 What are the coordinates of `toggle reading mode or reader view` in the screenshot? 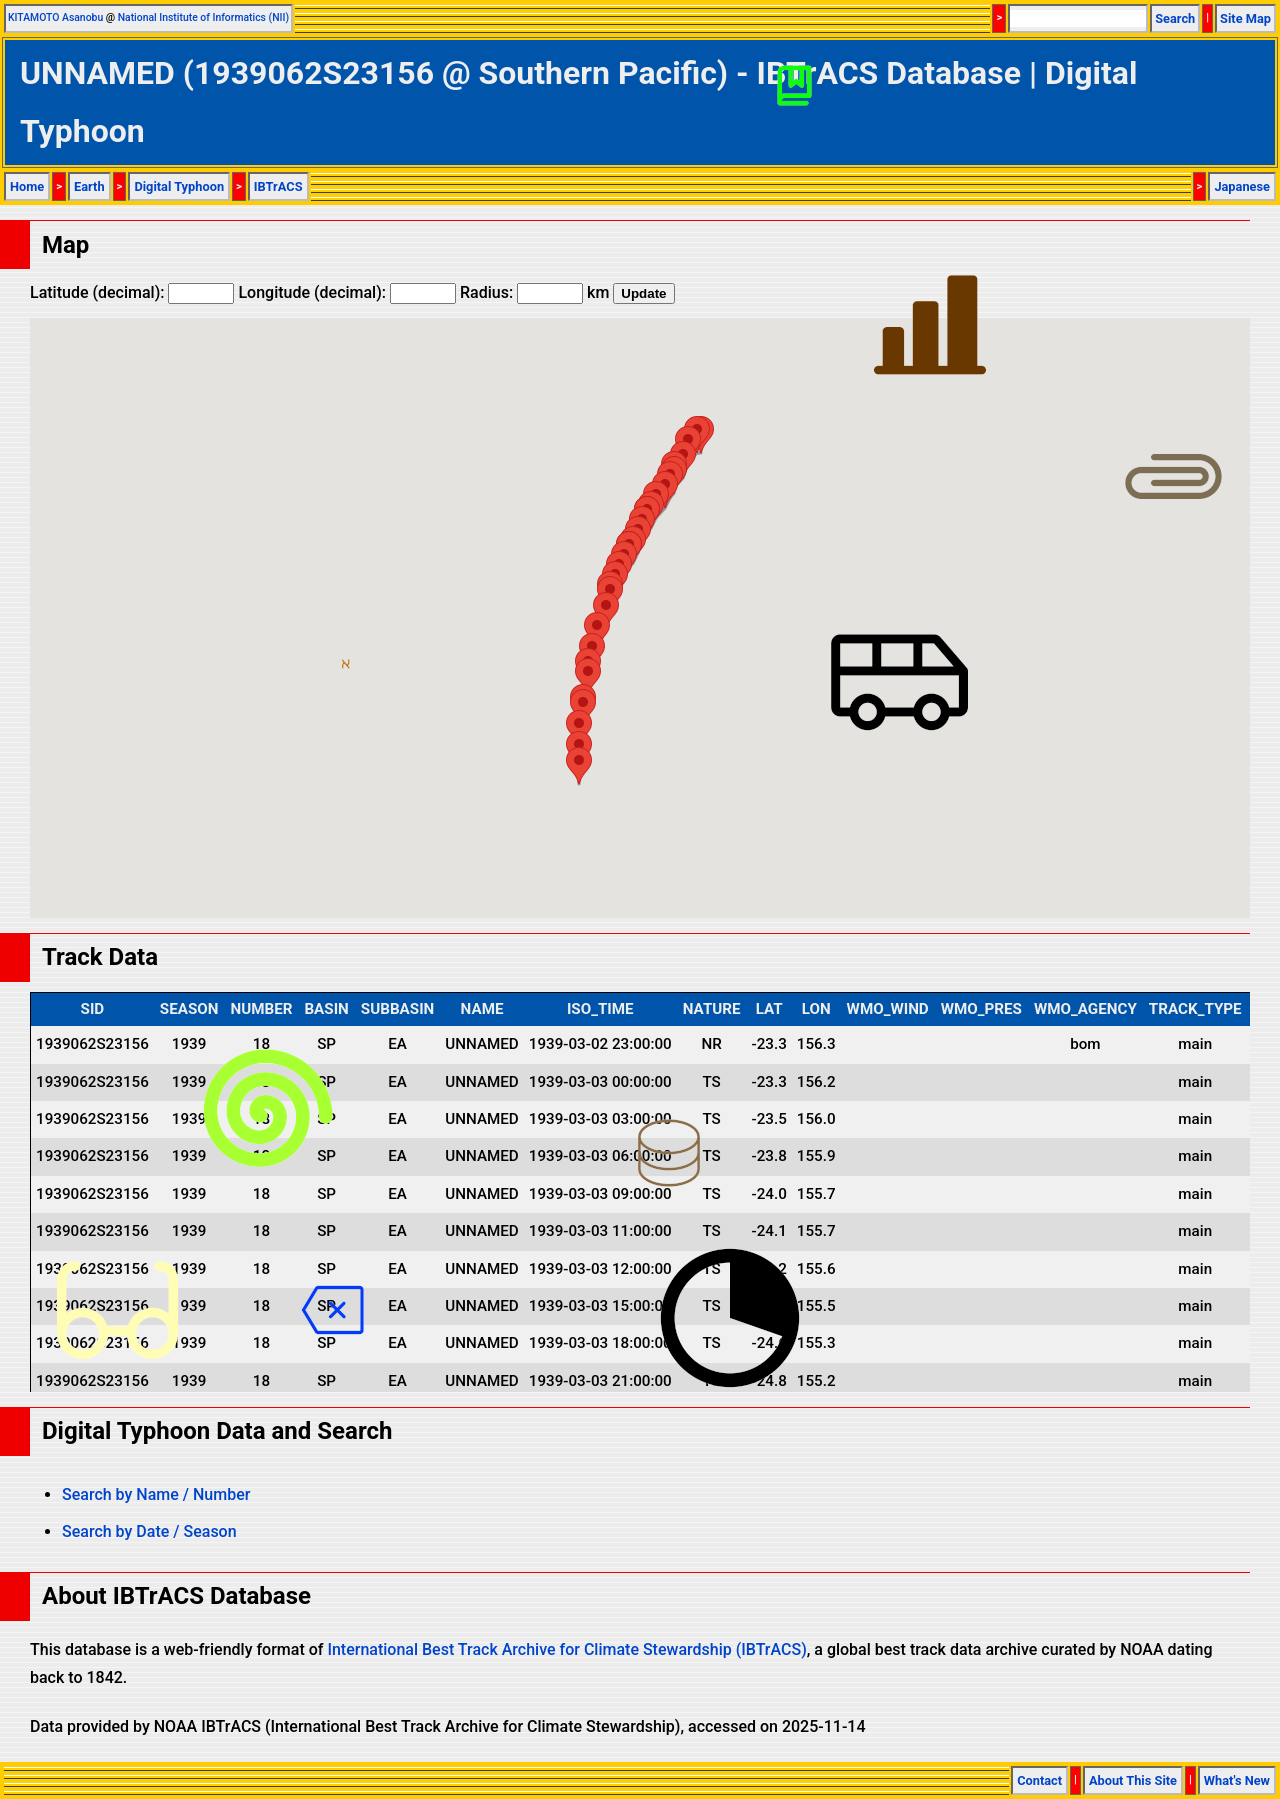 It's located at (117, 1312).